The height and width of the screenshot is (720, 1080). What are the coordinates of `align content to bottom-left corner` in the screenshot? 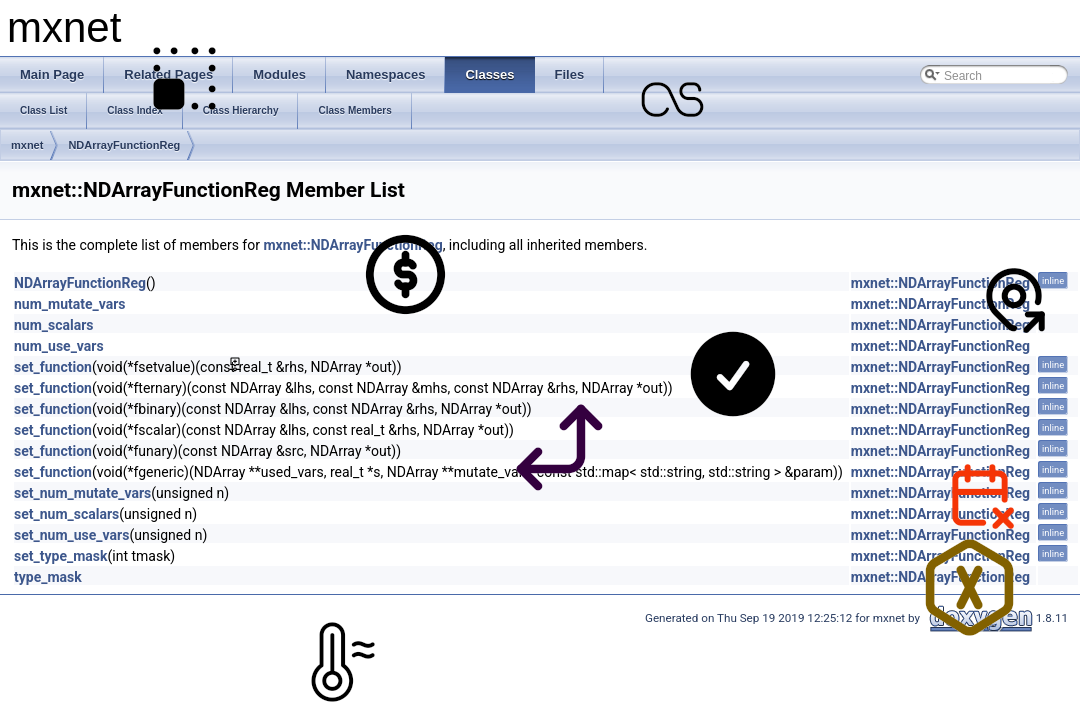 It's located at (184, 78).